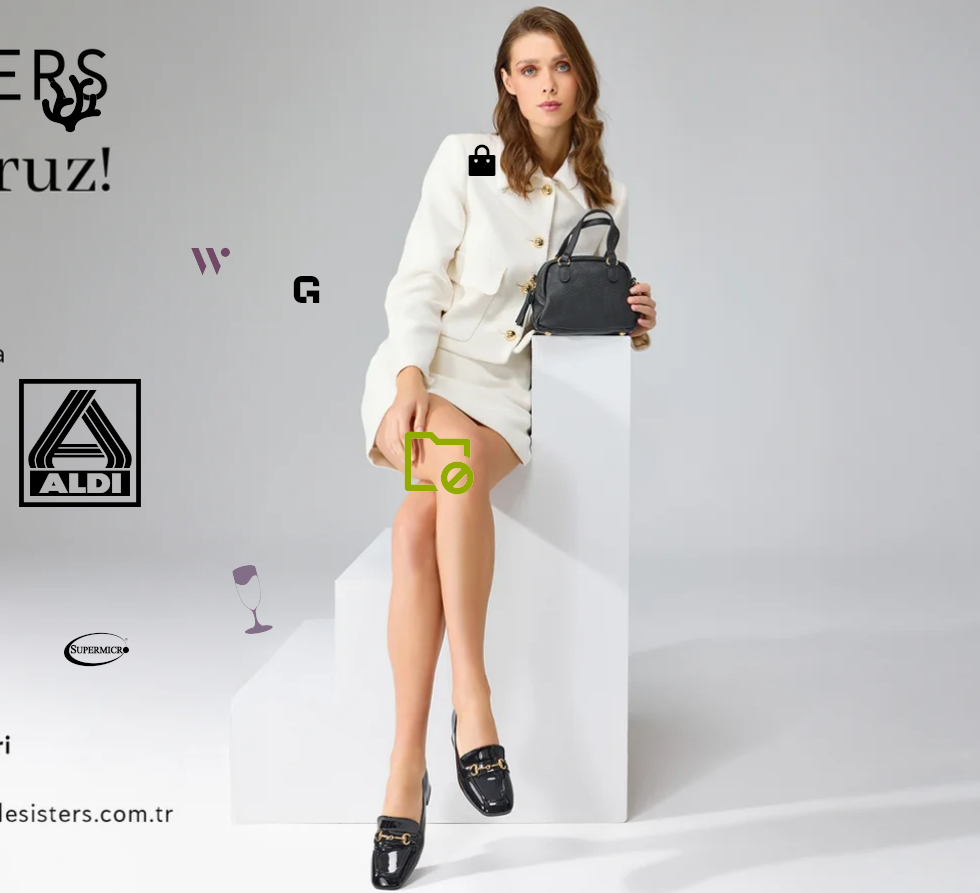 The height and width of the screenshot is (893, 980). I want to click on Grid.ai company logo, so click(306, 289).